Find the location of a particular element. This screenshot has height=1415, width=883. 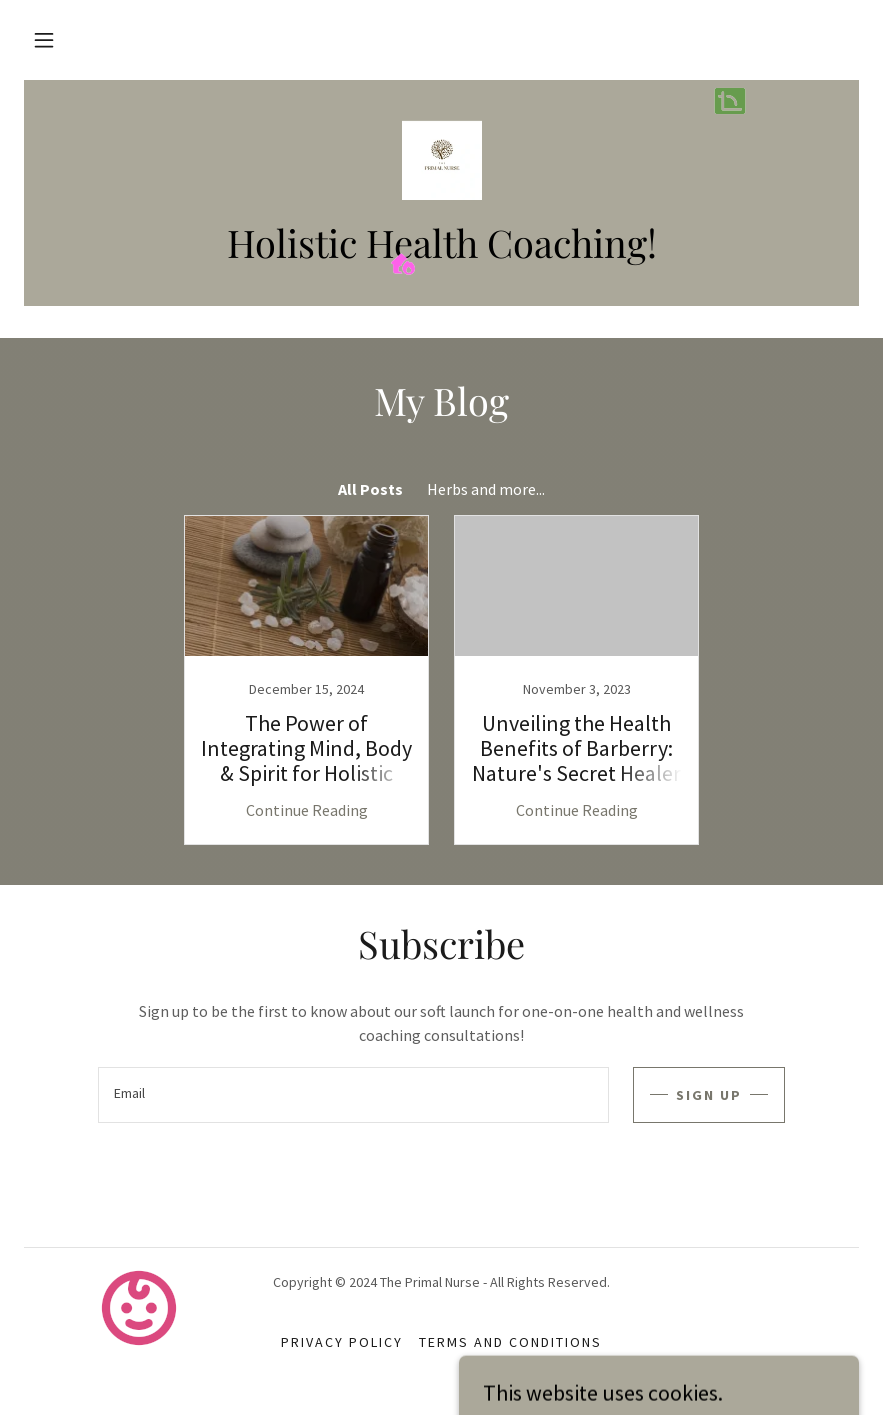

access baby or infant-related features is located at coordinates (139, 1308).